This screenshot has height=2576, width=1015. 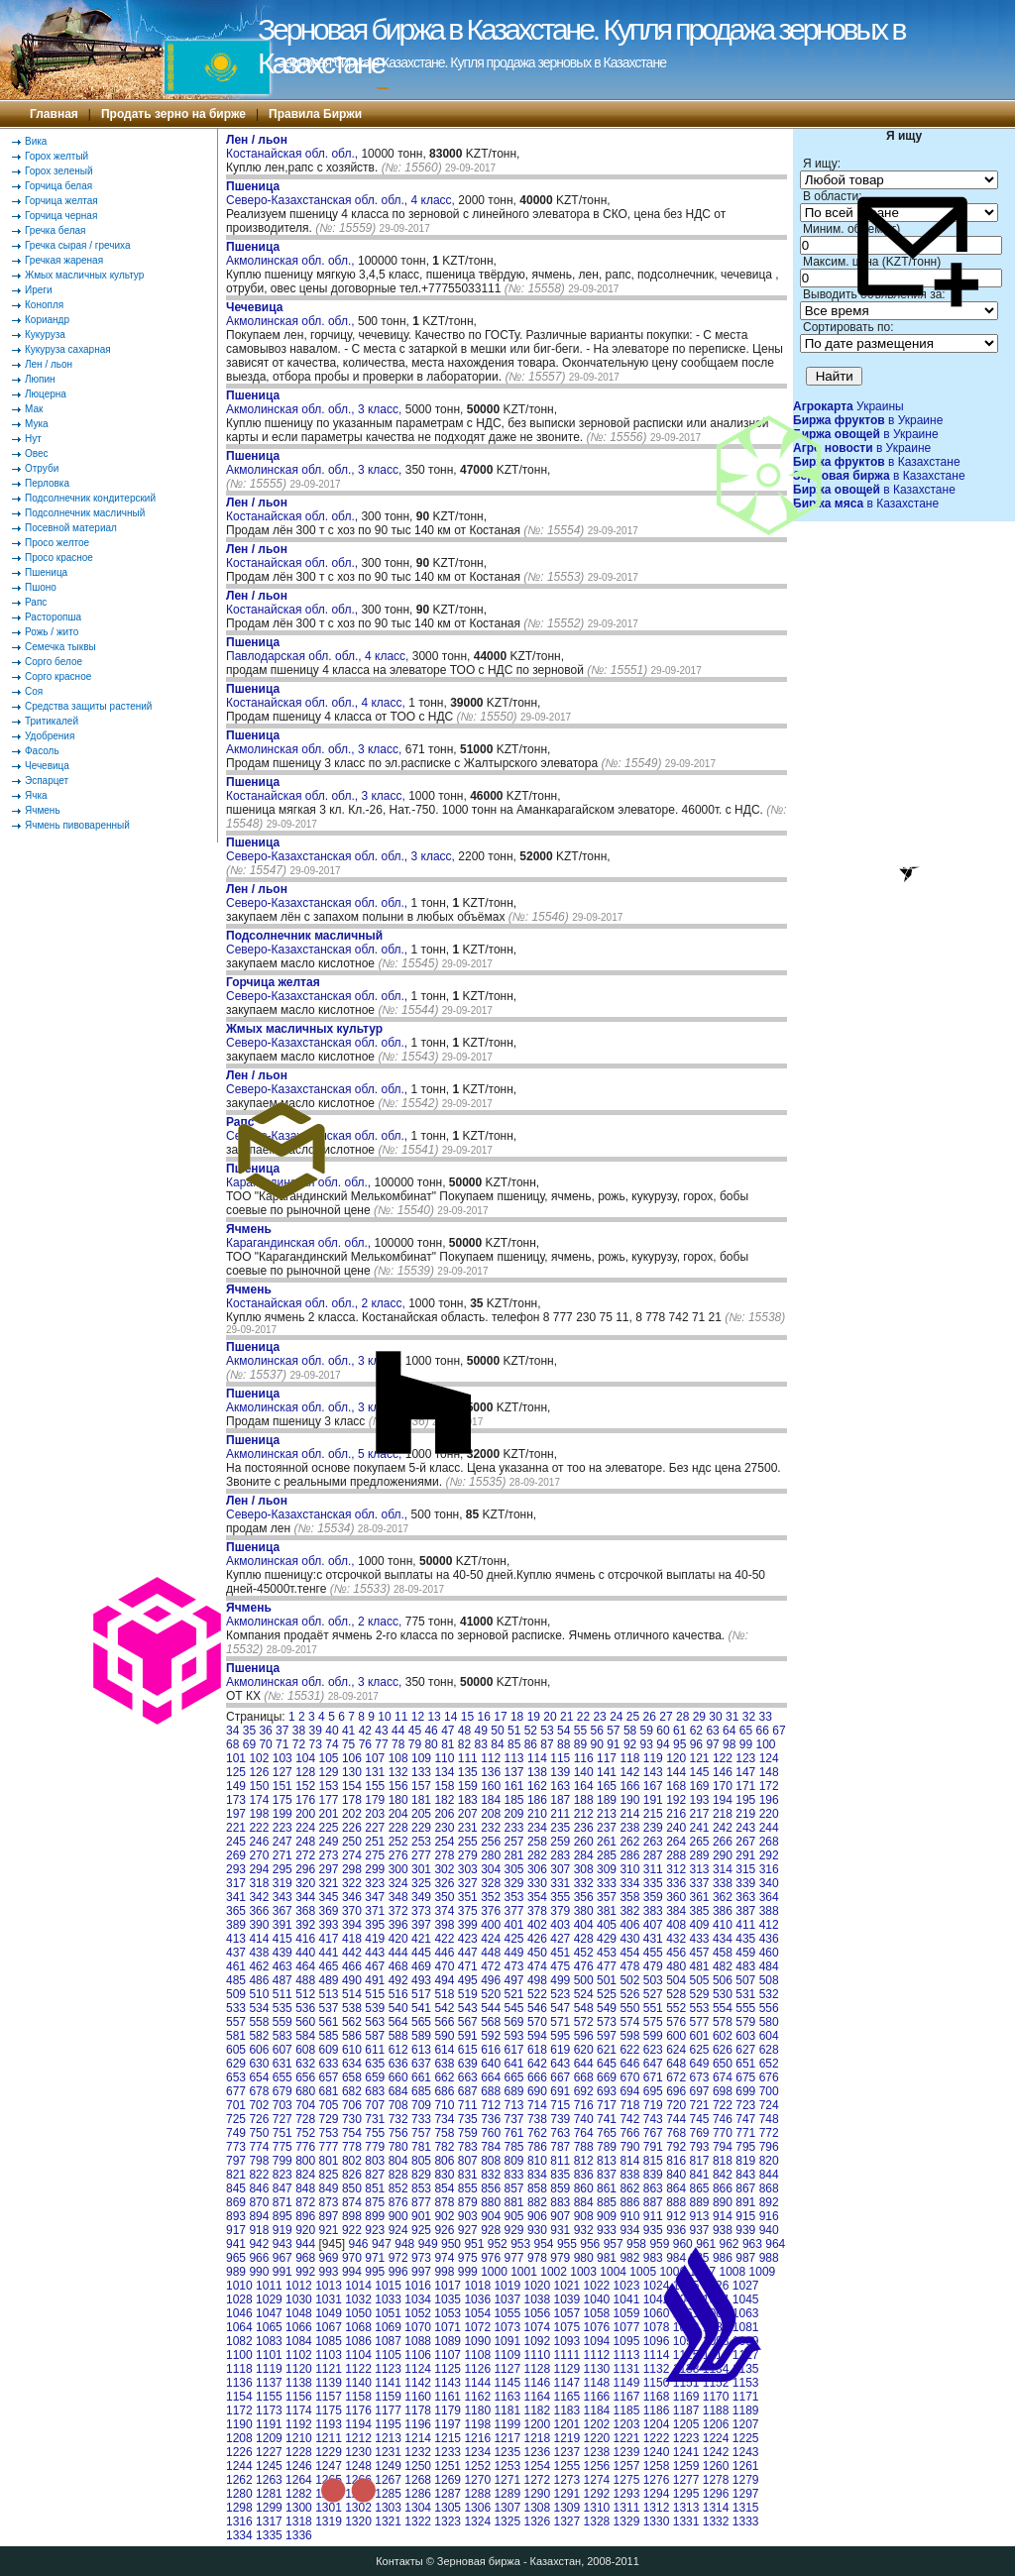 What do you see at coordinates (423, 1402) in the screenshot?
I see `open the Houzz app` at bounding box center [423, 1402].